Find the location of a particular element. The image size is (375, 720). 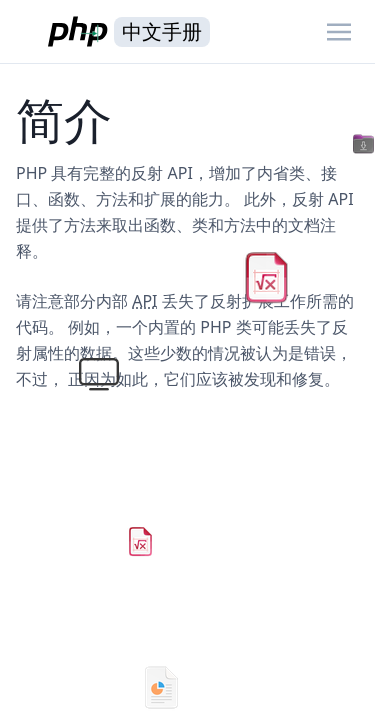

access your downloads folder is located at coordinates (363, 143).